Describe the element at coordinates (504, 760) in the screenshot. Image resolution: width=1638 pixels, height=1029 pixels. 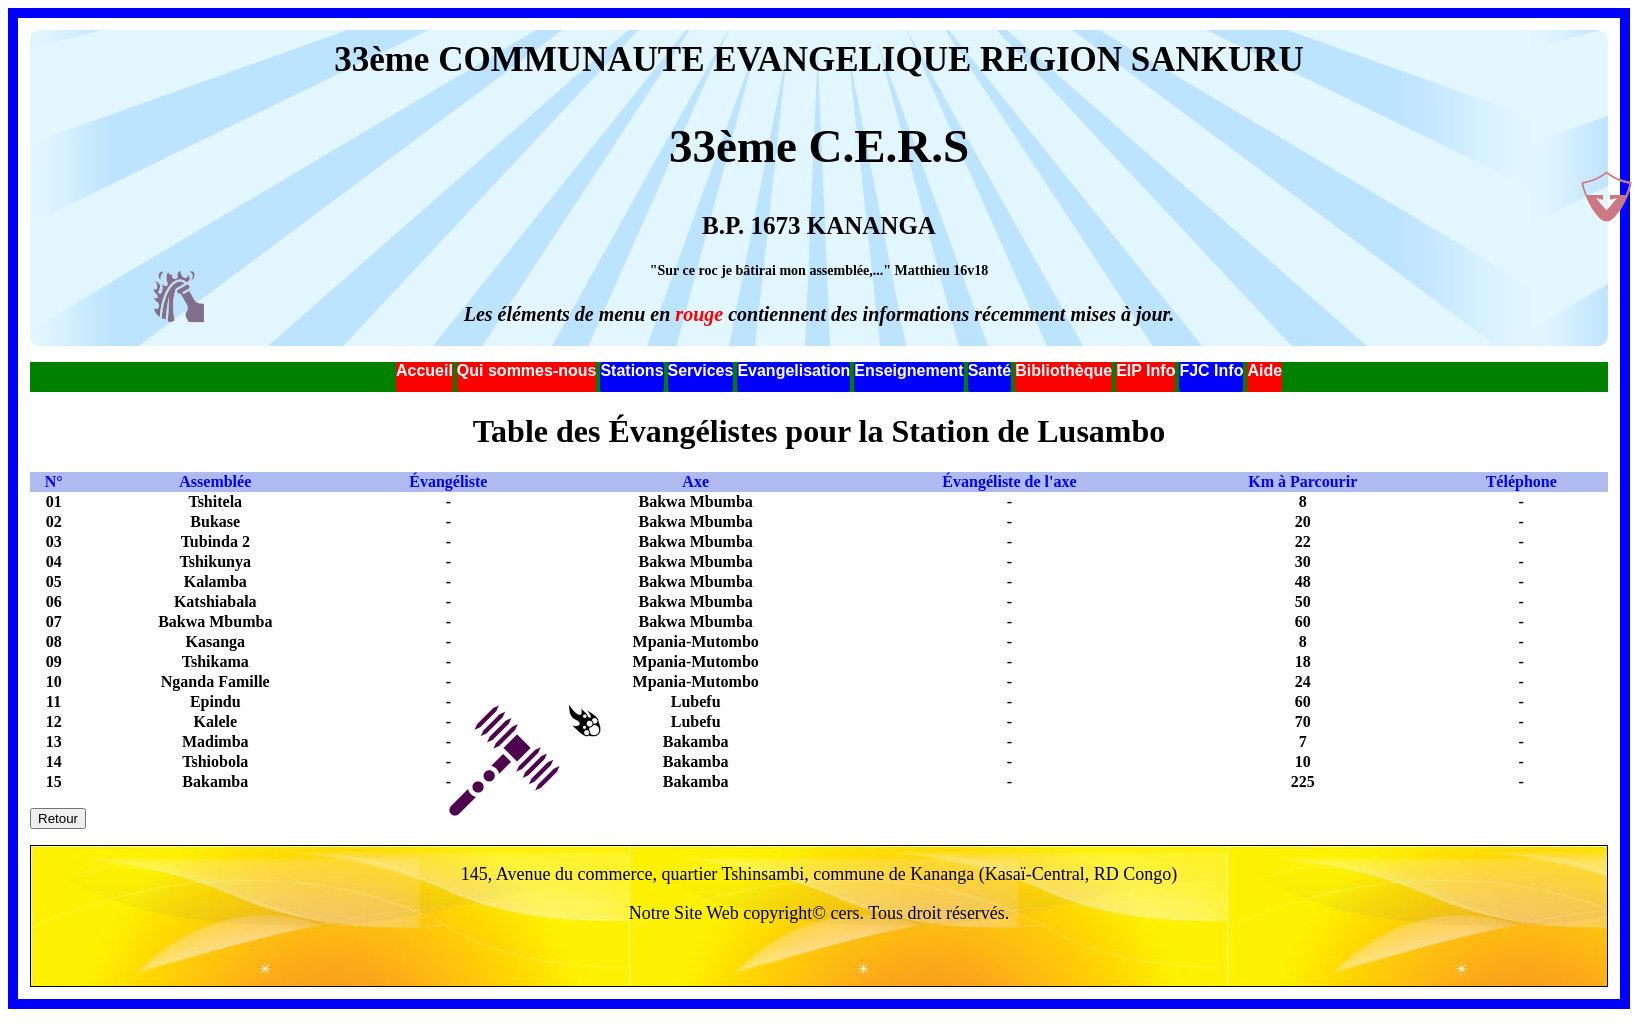
I see `toy mallet or hammer tool icon` at that location.